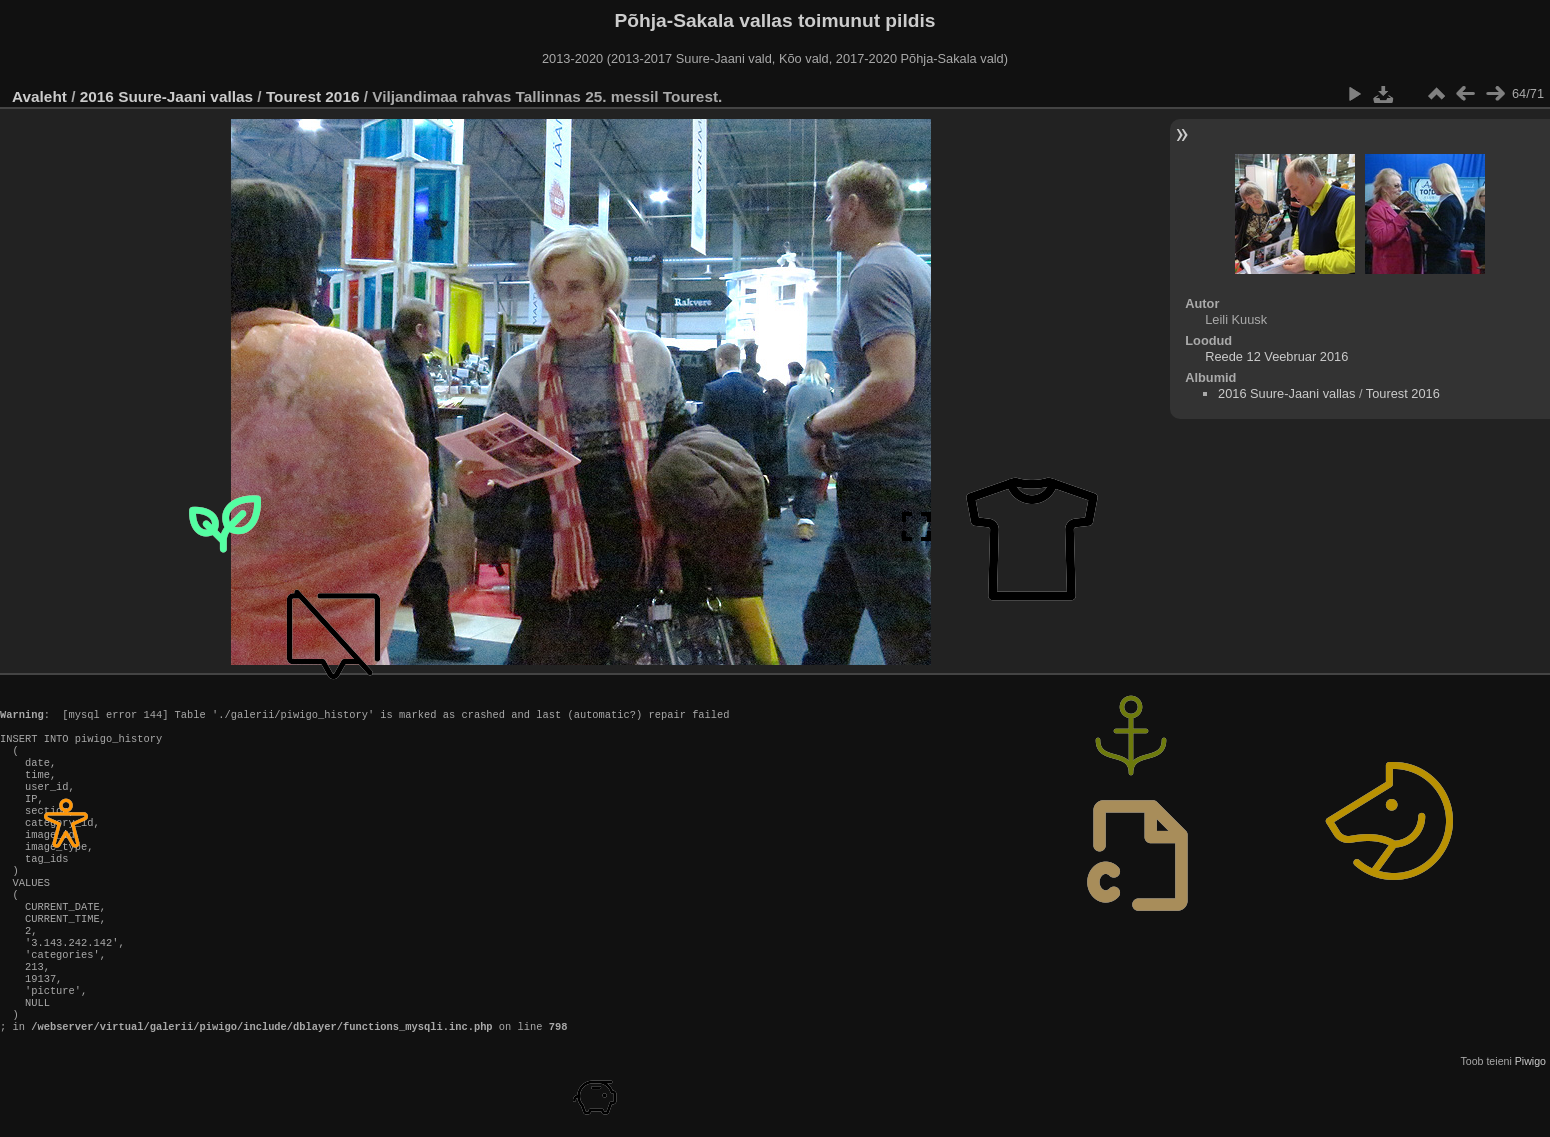  Describe the element at coordinates (1394, 821) in the screenshot. I see `access equestrian or horse-related features` at that location.